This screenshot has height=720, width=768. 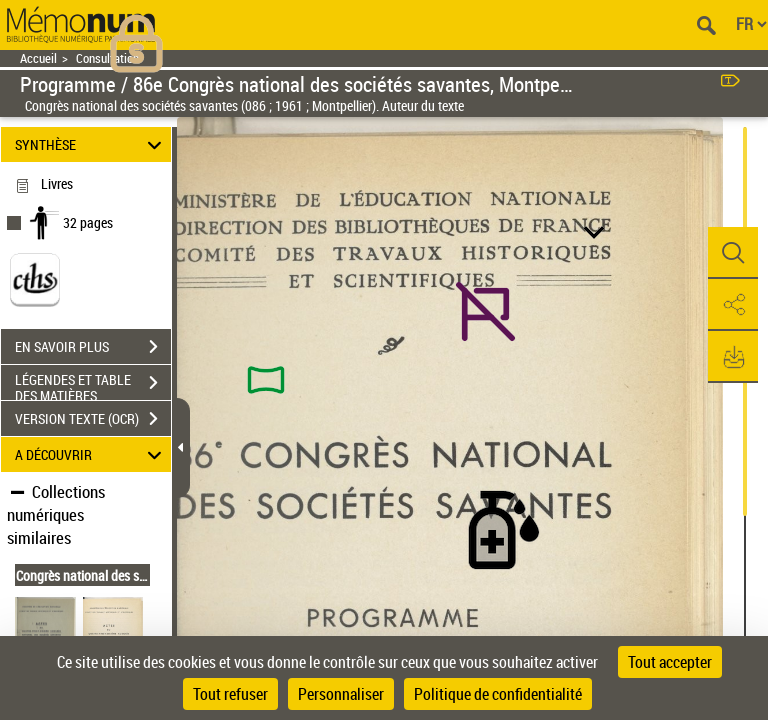 I want to click on switch to panorama photo mode, so click(x=266, y=380).